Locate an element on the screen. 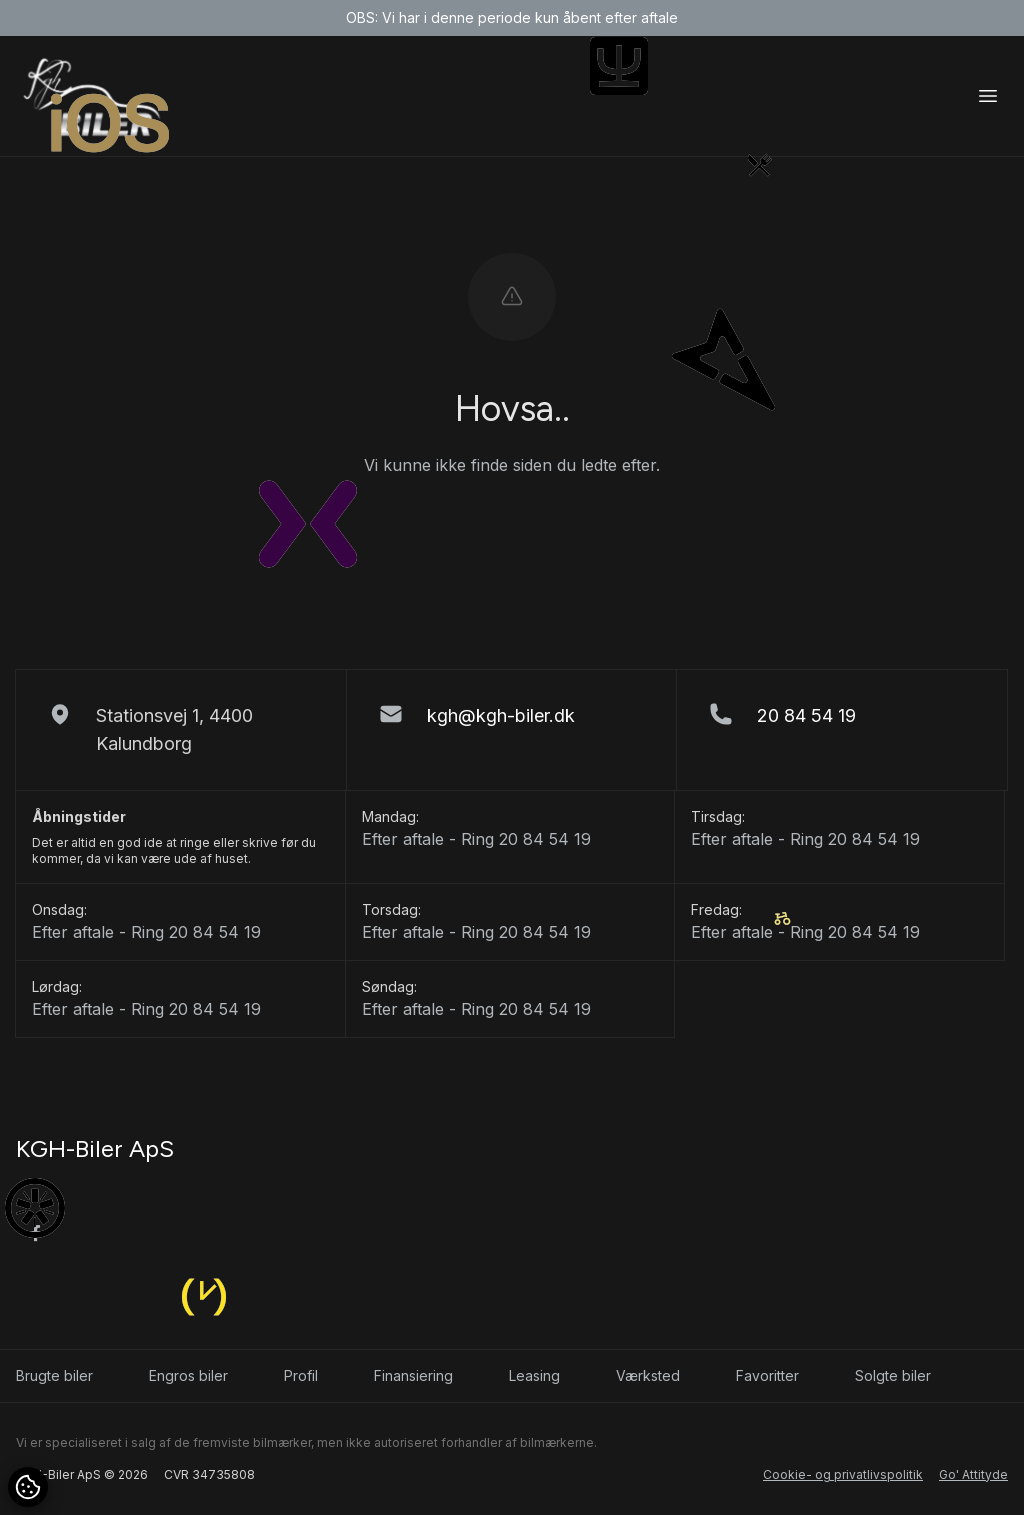 This screenshot has height=1515, width=1024. open mapillary street-level imagery app is located at coordinates (723, 359).